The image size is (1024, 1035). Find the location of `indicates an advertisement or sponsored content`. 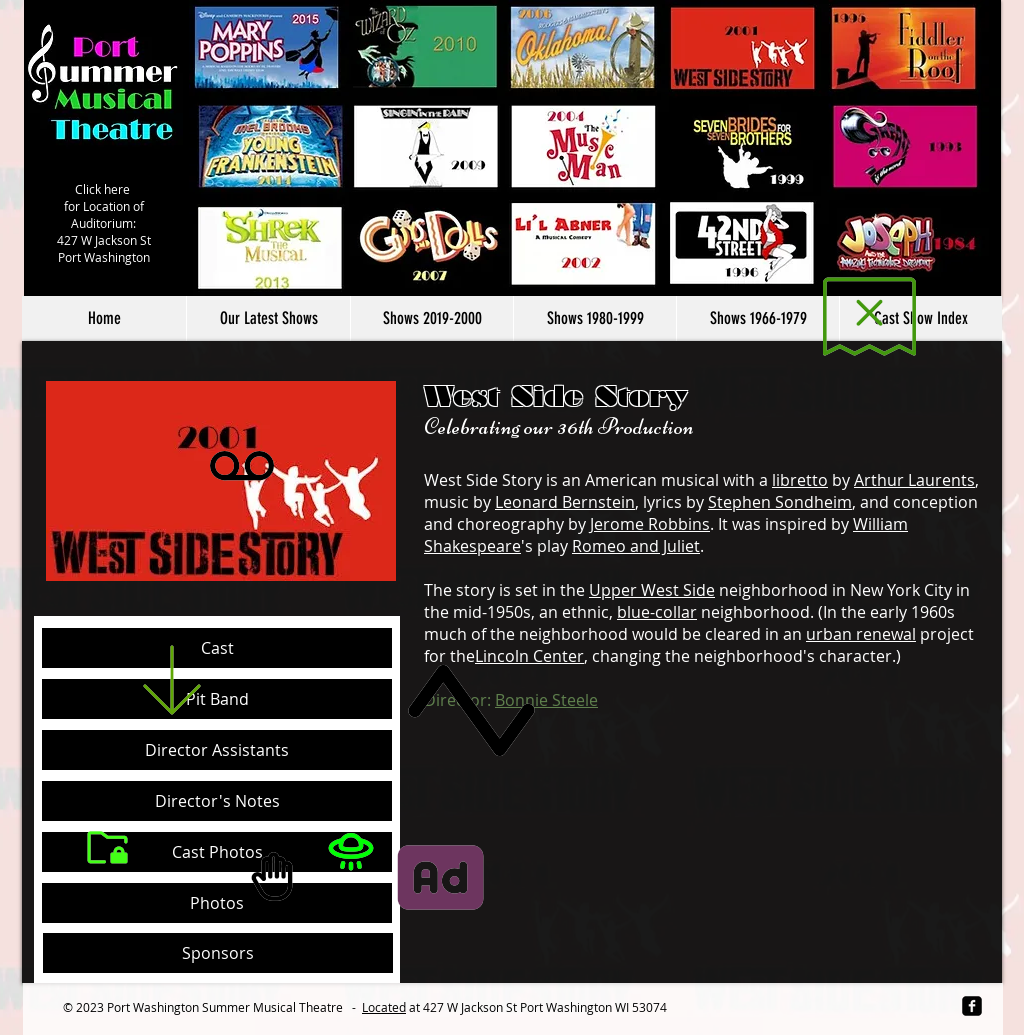

indicates an advertisement or sponsored content is located at coordinates (440, 877).